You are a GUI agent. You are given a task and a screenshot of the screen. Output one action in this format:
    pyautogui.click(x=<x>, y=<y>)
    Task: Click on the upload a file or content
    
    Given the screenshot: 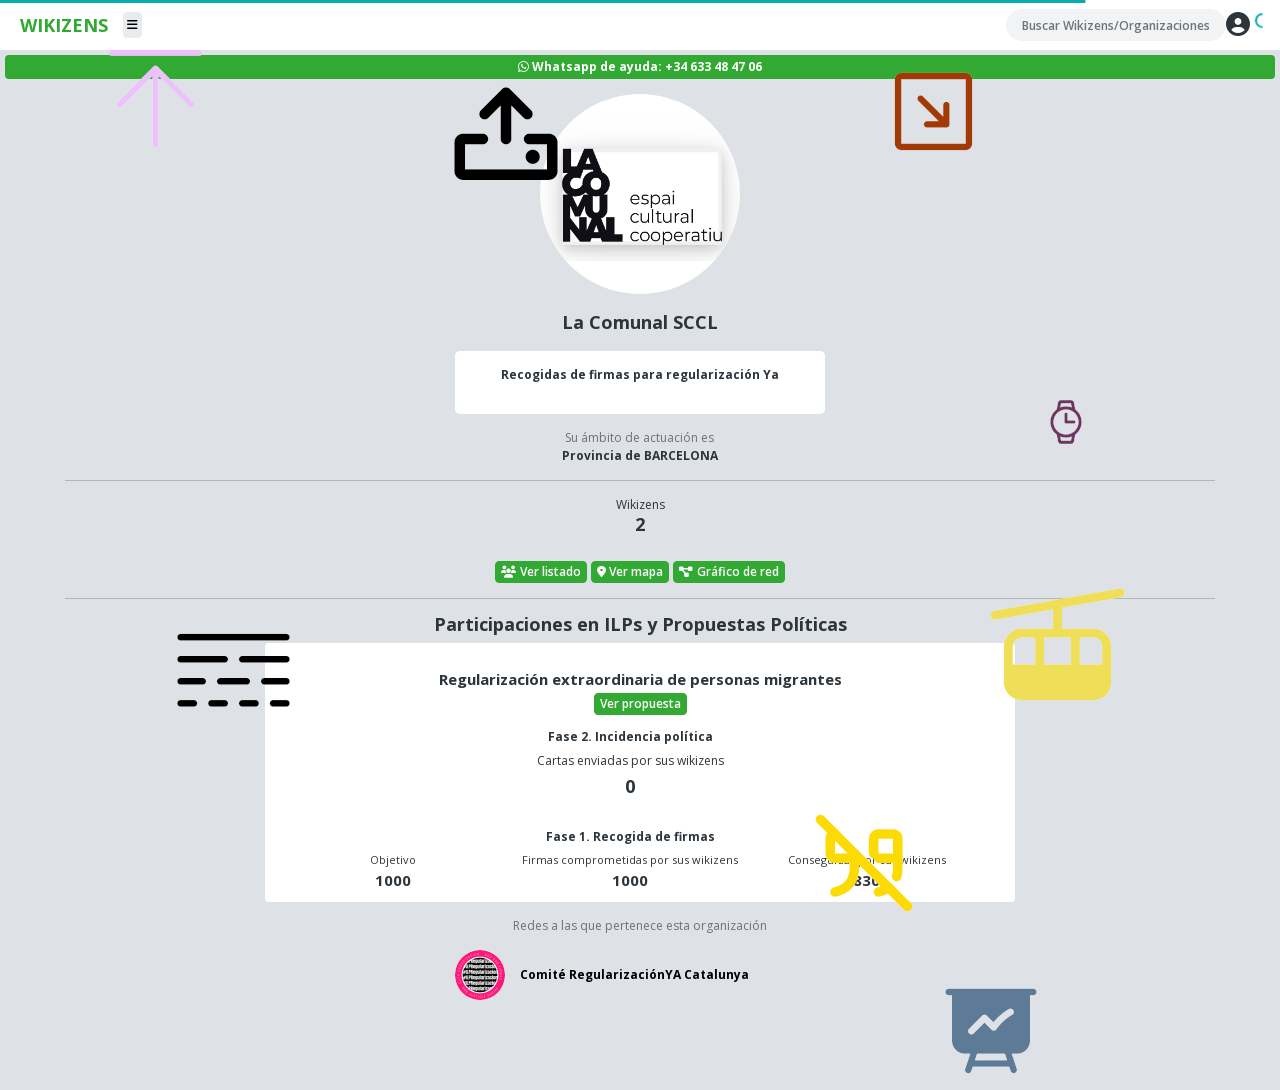 What is the action you would take?
    pyautogui.click(x=155, y=96)
    